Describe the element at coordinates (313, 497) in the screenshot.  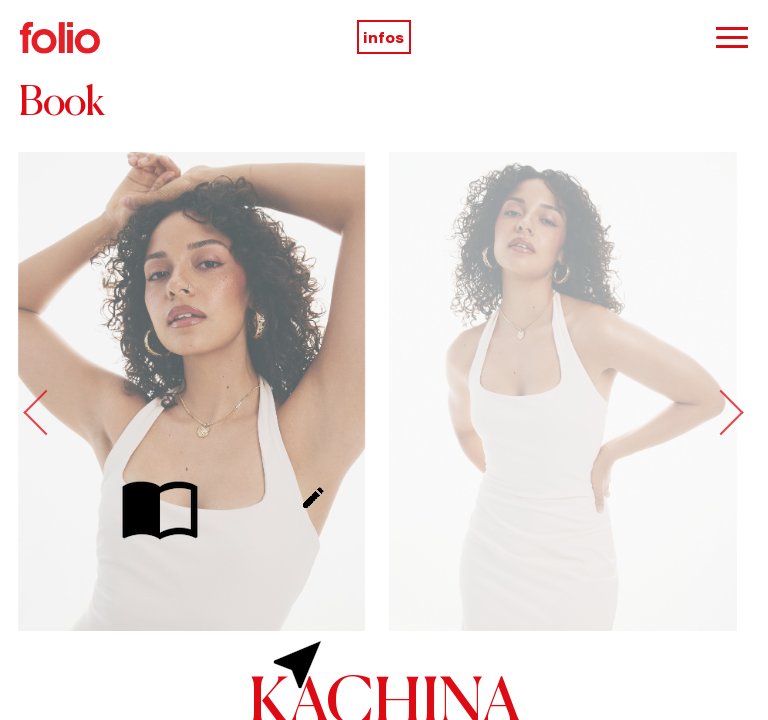
I see `edit or modify content` at that location.